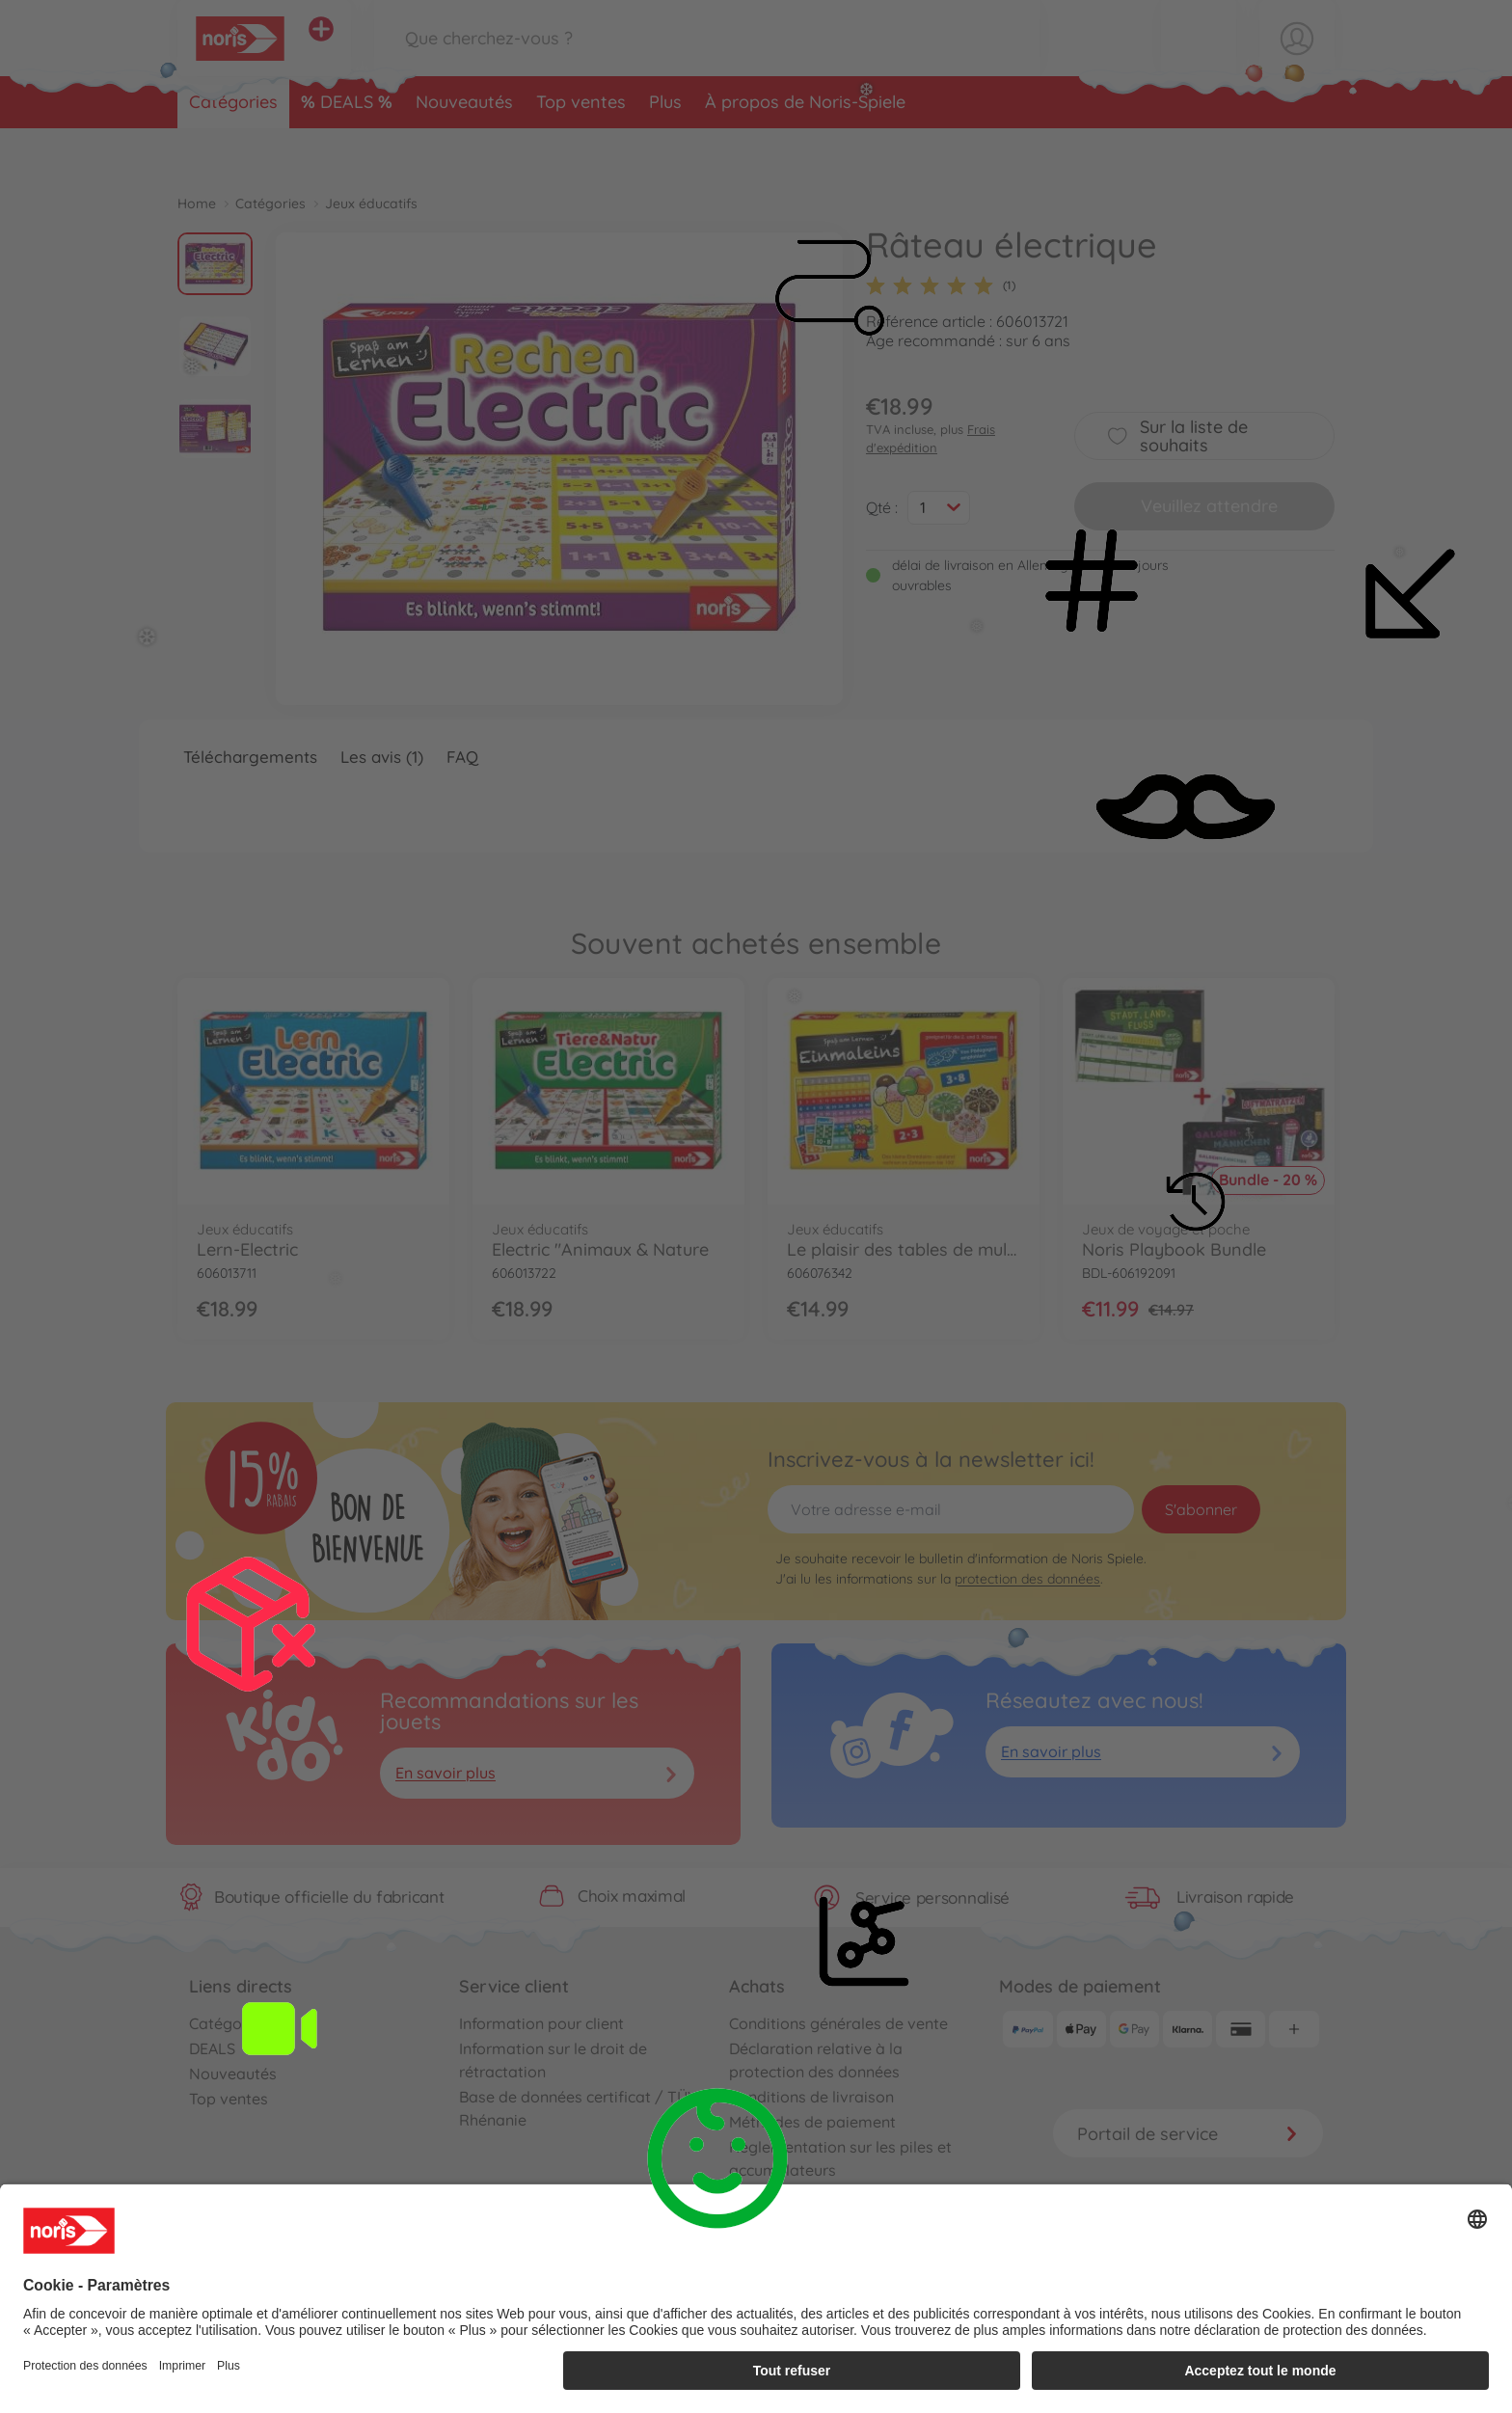 This screenshot has width=1512, height=2413. Describe the element at coordinates (277, 2028) in the screenshot. I see `start a video call` at that location.